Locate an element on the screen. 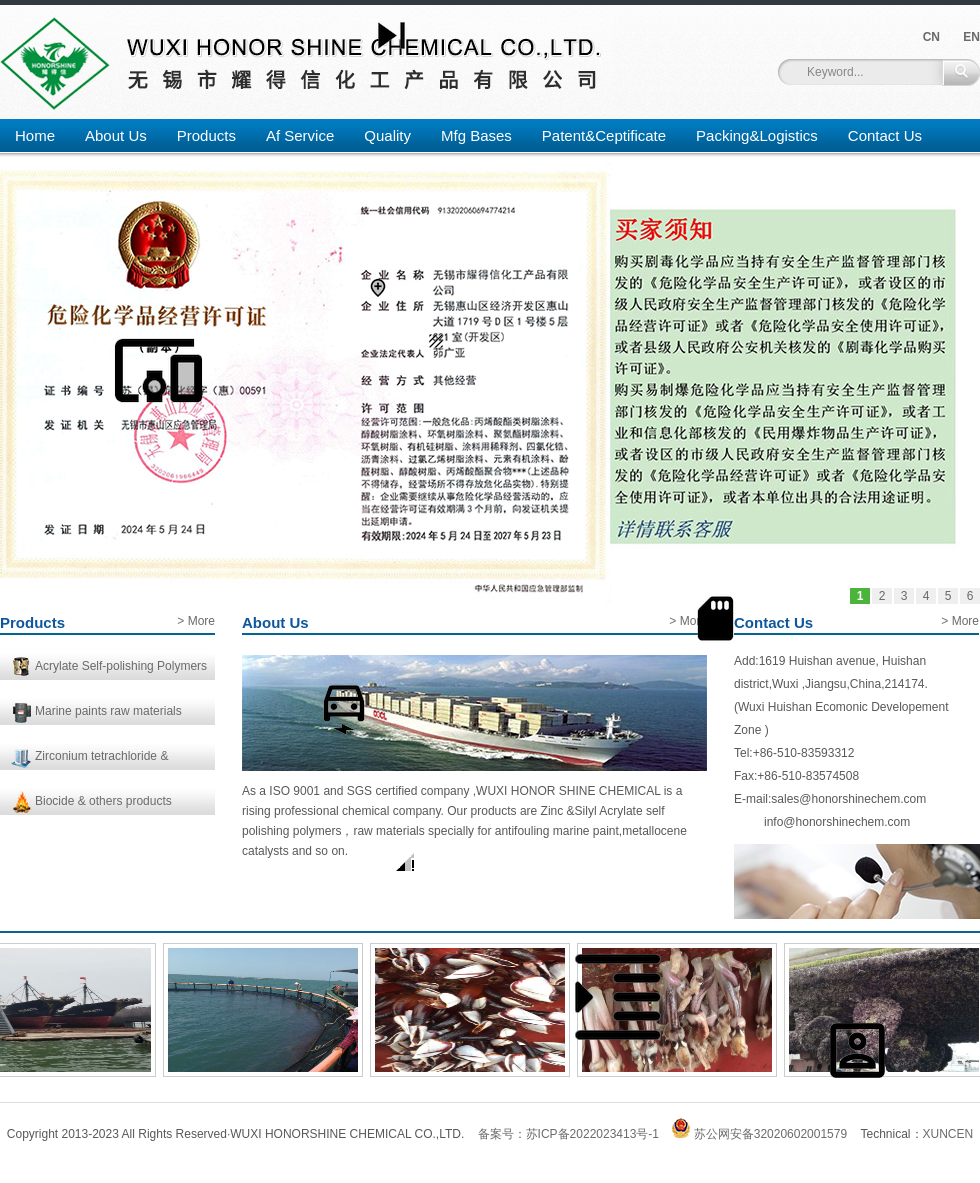 The height and width of the screenshot is (1183, 980). access SD card storage is located at coordinates (715, 618).